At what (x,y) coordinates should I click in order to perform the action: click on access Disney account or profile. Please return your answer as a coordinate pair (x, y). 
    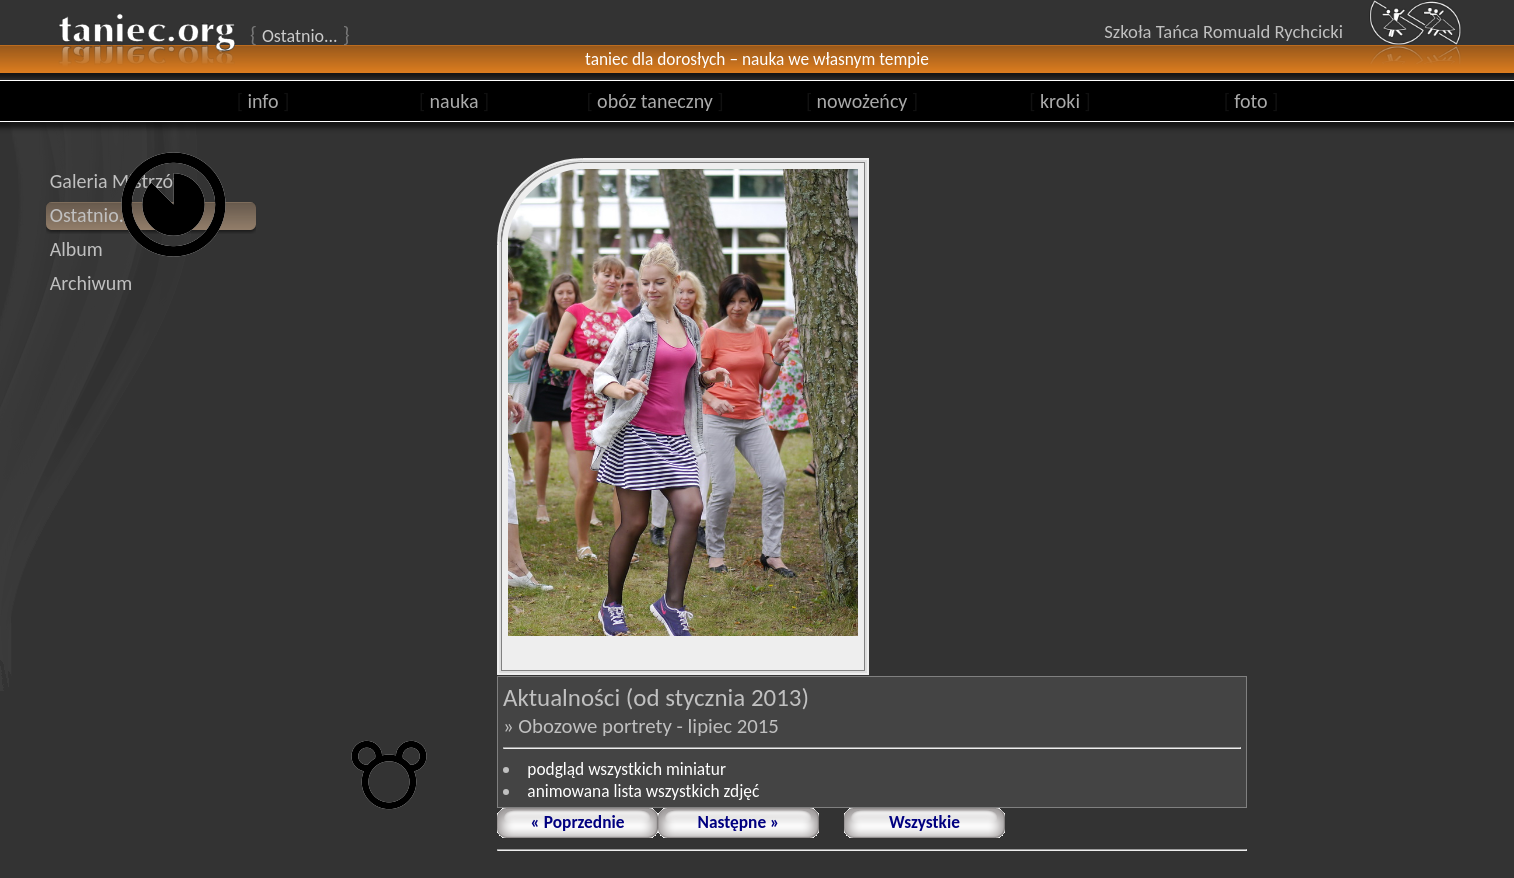
    Looking at the image, I should click on (389, 775).